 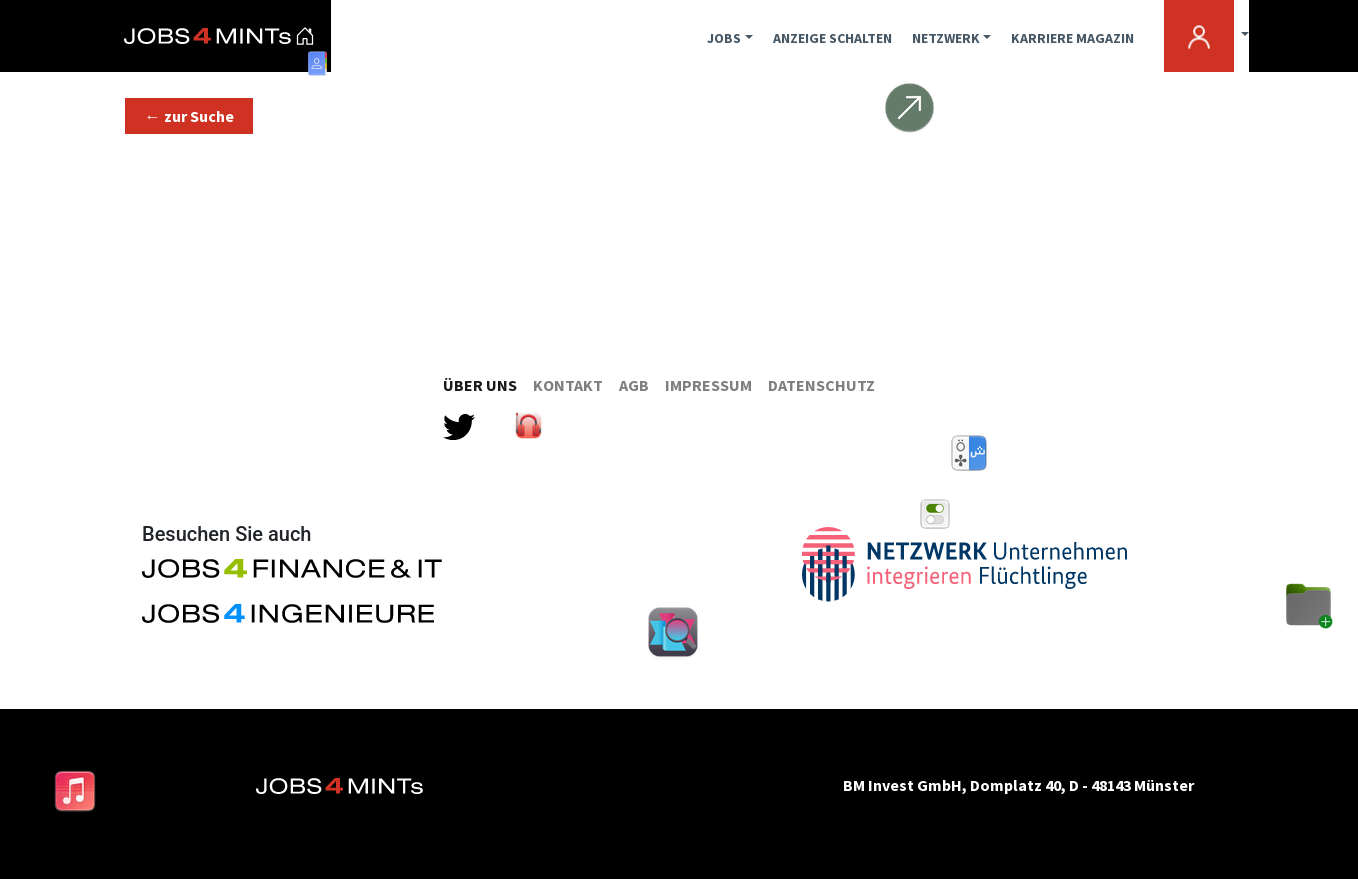 What do you see at coordinates (673, 632) in the screenshot?
I see `open aurea color palette or design tool app` at bounding box center [673, 632].